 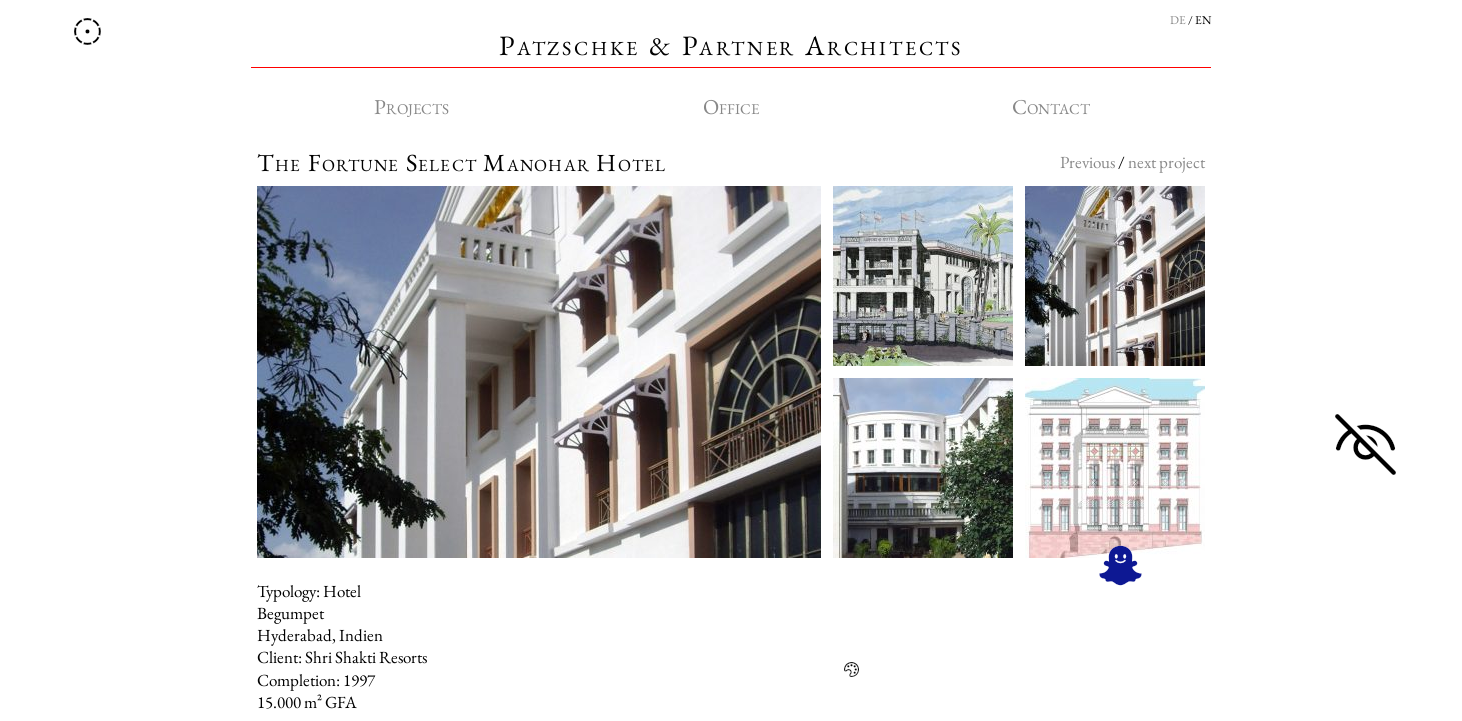 What do you see at coordinates (1120, 565) in the screenshot?
I see `open snapchat app` at bounding box center [1120, 565].